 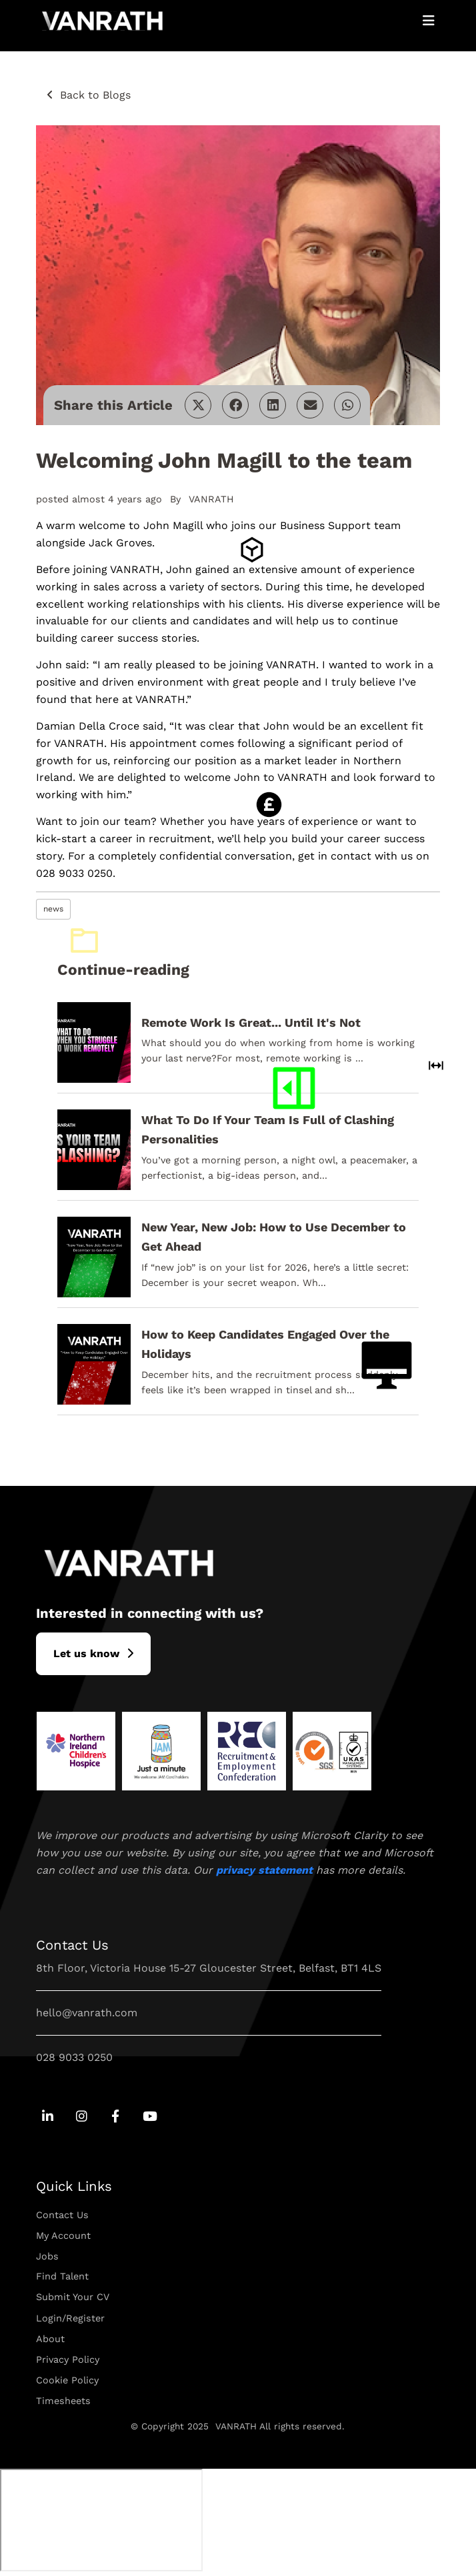 I want to click on expand content to full width, so click(x=436, y=1065).